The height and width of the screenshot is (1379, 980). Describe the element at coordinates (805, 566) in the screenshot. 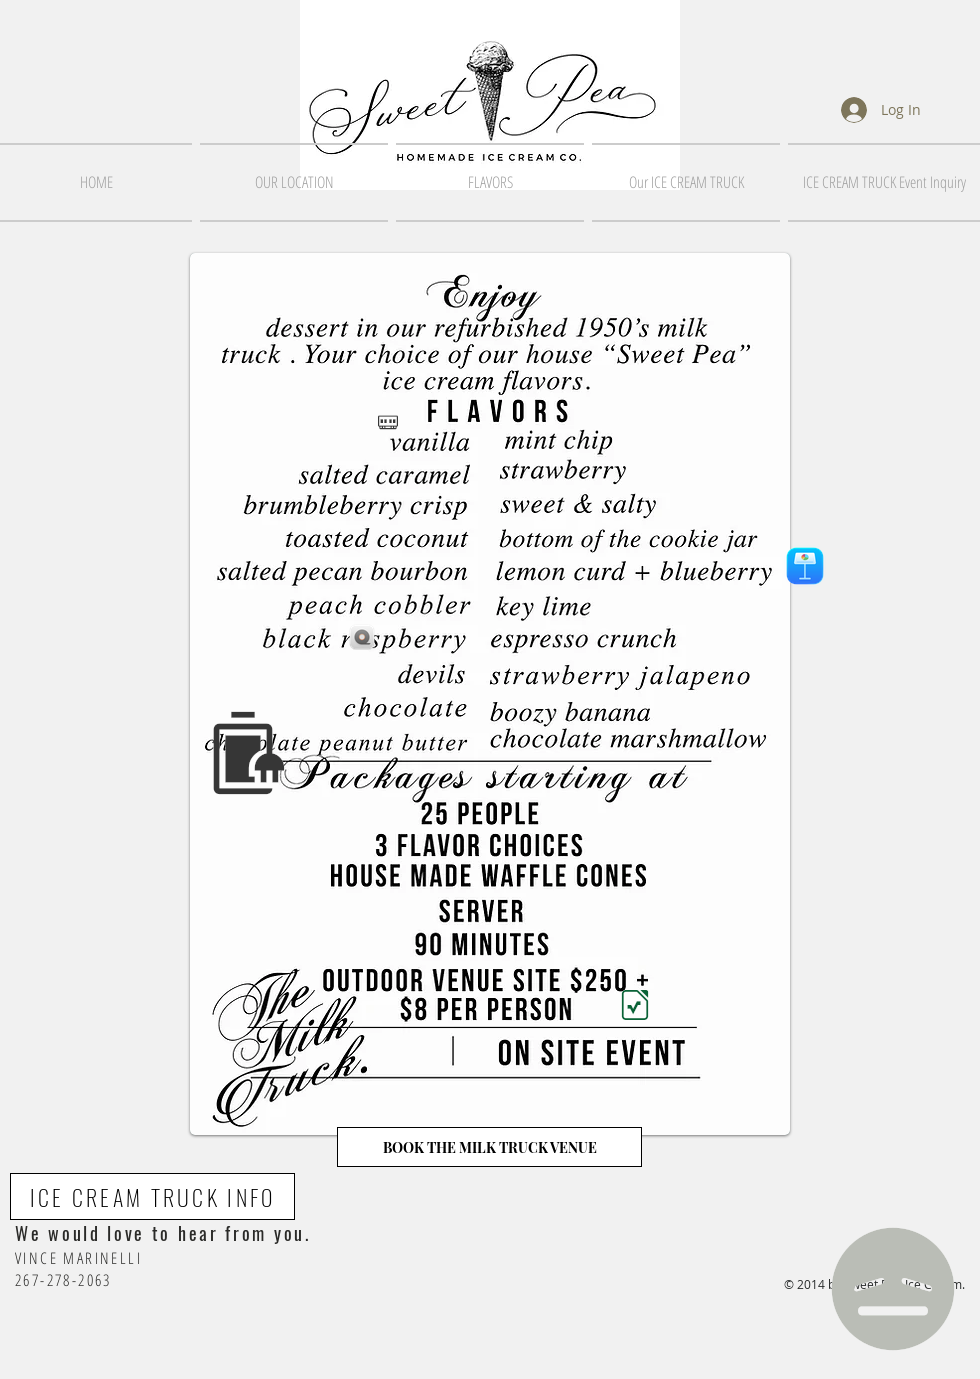

I see `open LibreOffice Writer document editor` at that location.